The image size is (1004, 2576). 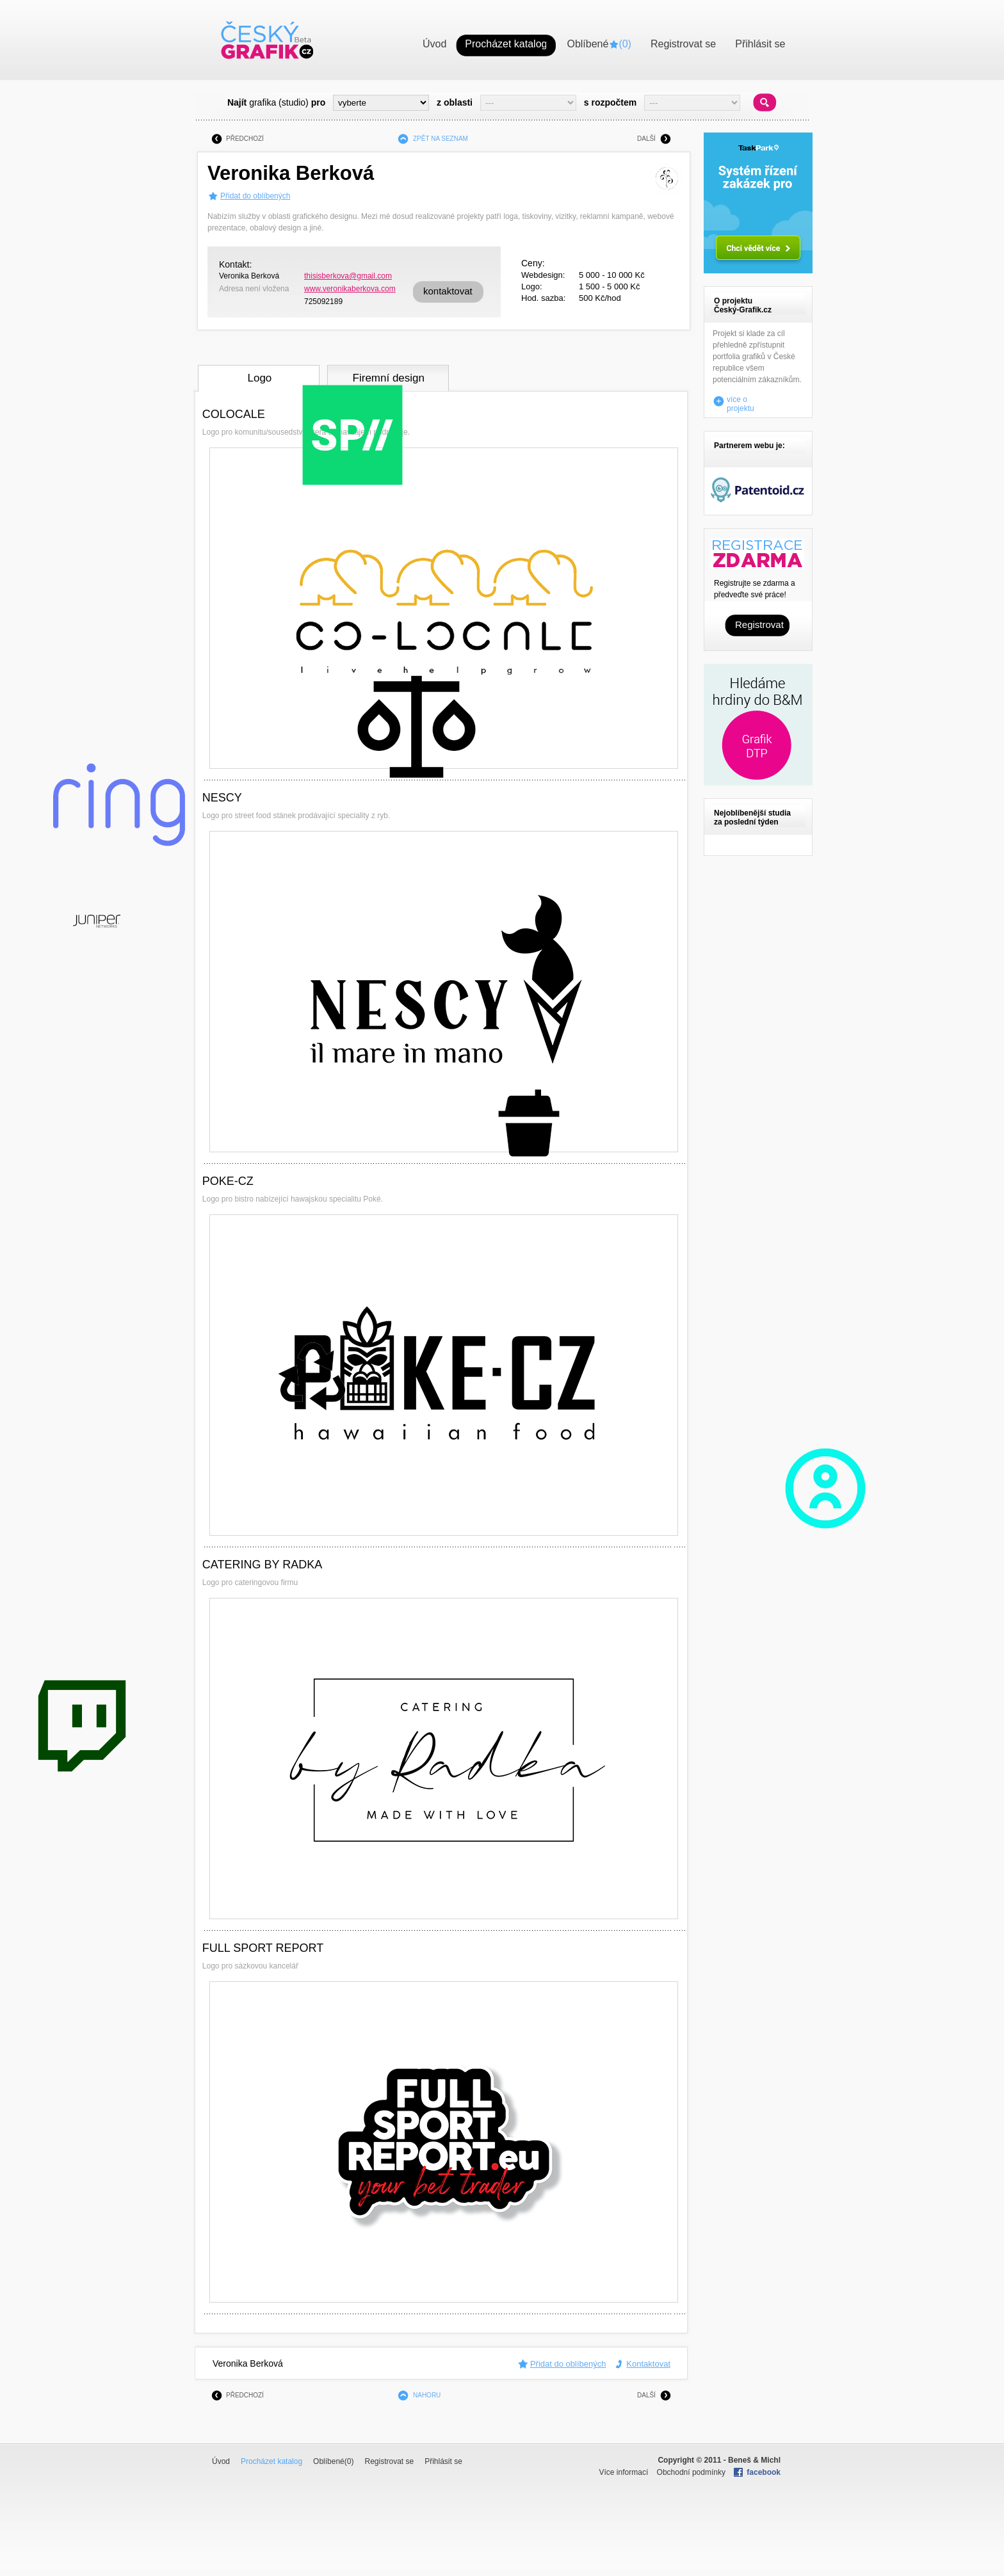 I want to click on juniper networks company logo, so click(x=97, y=921).